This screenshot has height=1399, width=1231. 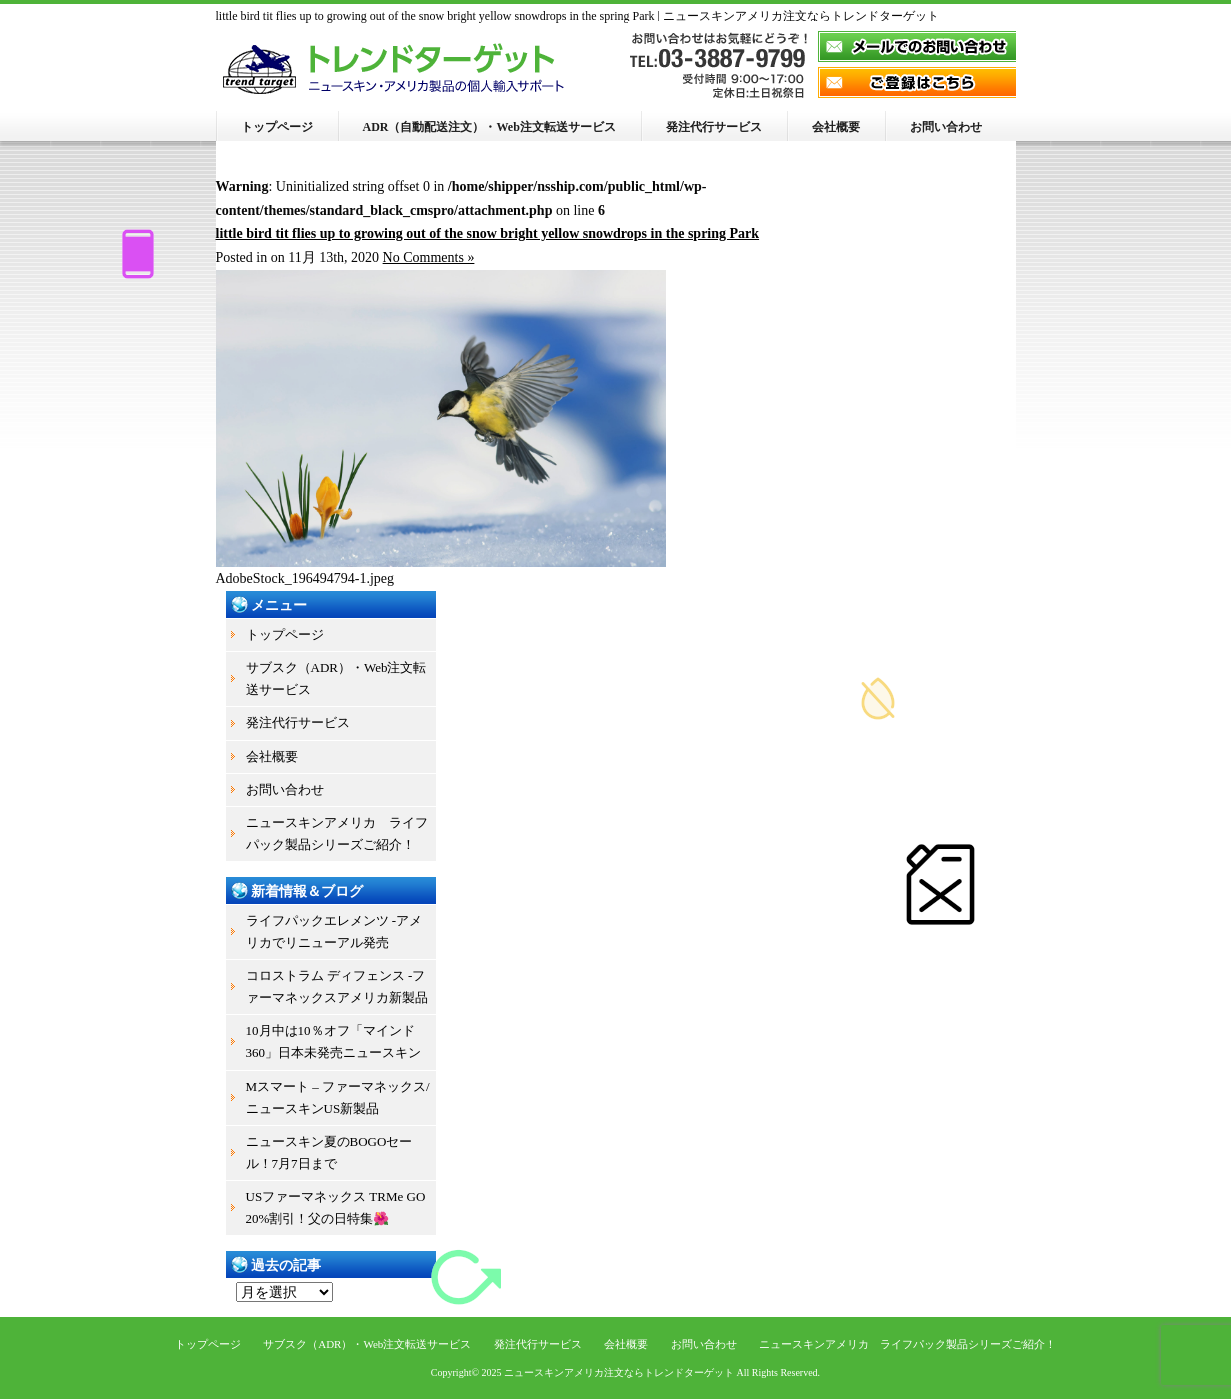 What do you see at coordinates (940, 884) in the screenshot?
I see `fuel or gas station indicator` at bounding box center [940, 884].